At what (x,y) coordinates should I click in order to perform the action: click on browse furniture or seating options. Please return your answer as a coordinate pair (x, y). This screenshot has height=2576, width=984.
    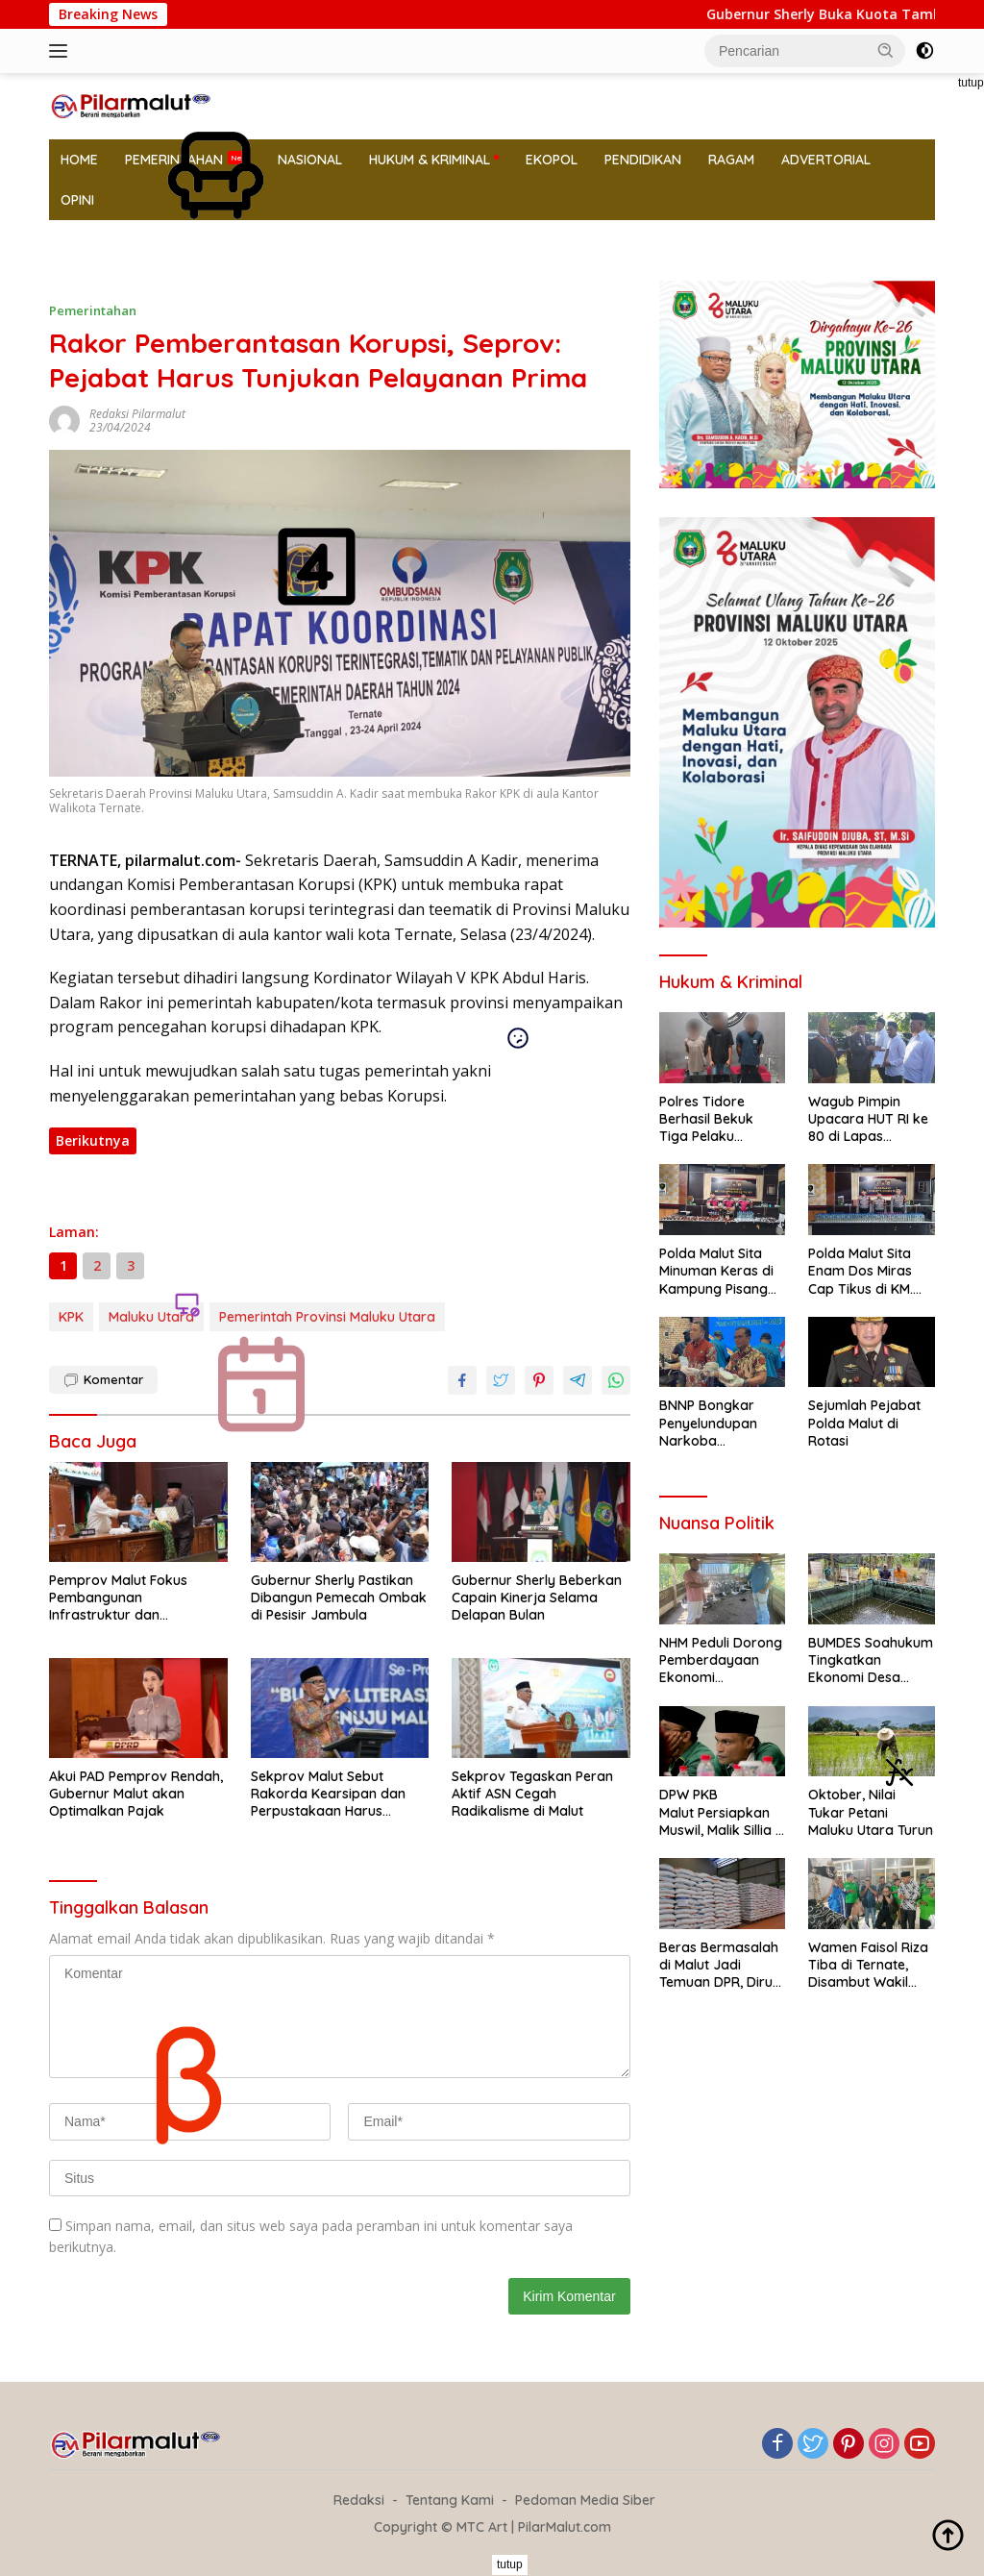
    Looking at the image, I should click on (215, 175).